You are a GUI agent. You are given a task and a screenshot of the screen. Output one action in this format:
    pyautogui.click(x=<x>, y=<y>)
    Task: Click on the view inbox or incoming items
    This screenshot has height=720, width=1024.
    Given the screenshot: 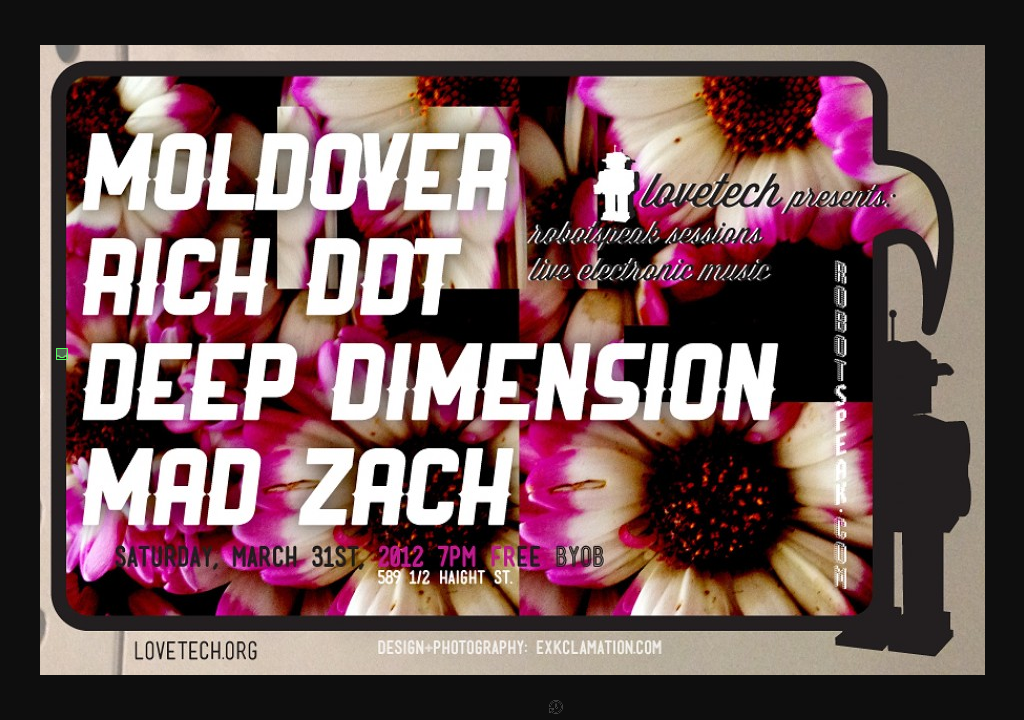 What is the action you would take?
    pyautogui.click(x=62, y=354)
    